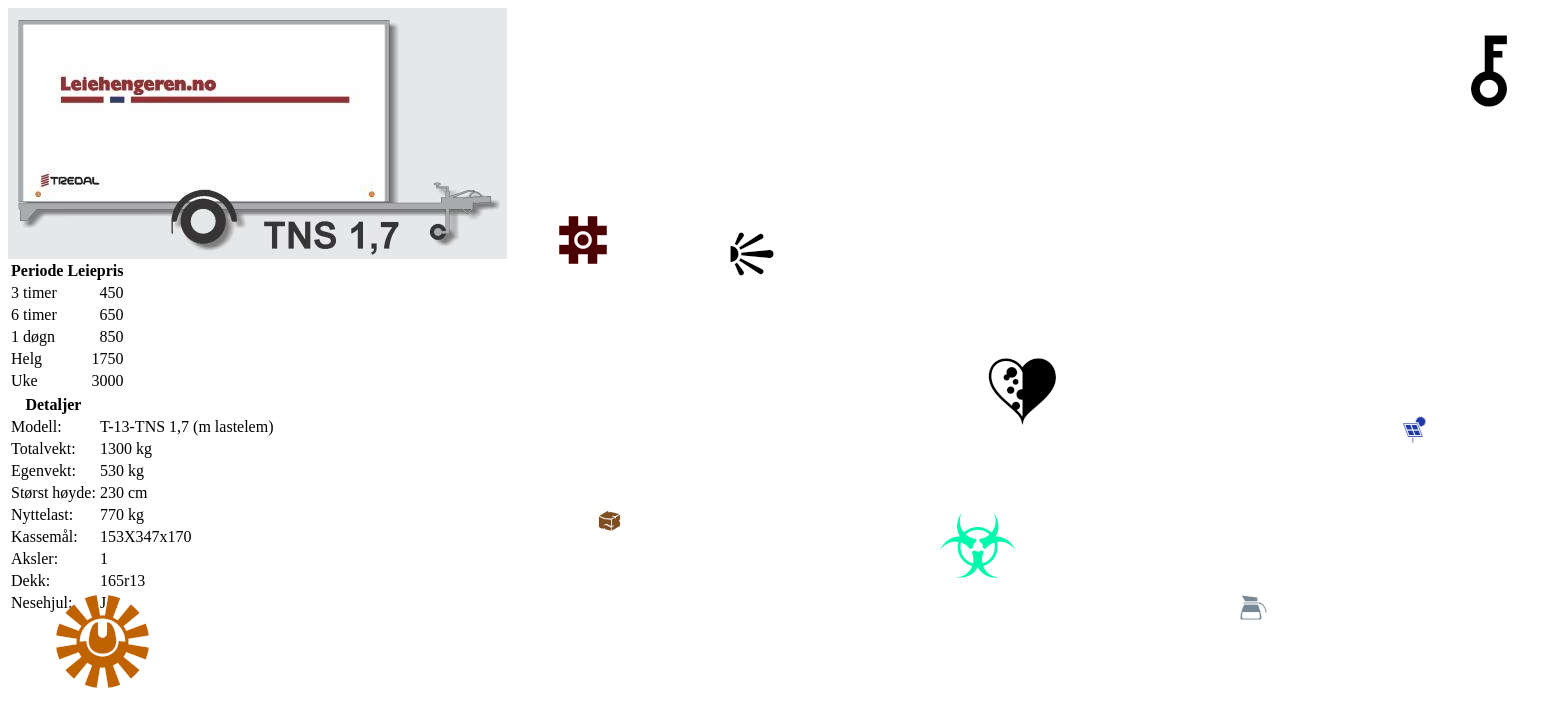  What do you see at coordinates (1022, 391) in the screenshot?
I see `indicates partial health or damage in a game` at bounding box center [1022, 391].